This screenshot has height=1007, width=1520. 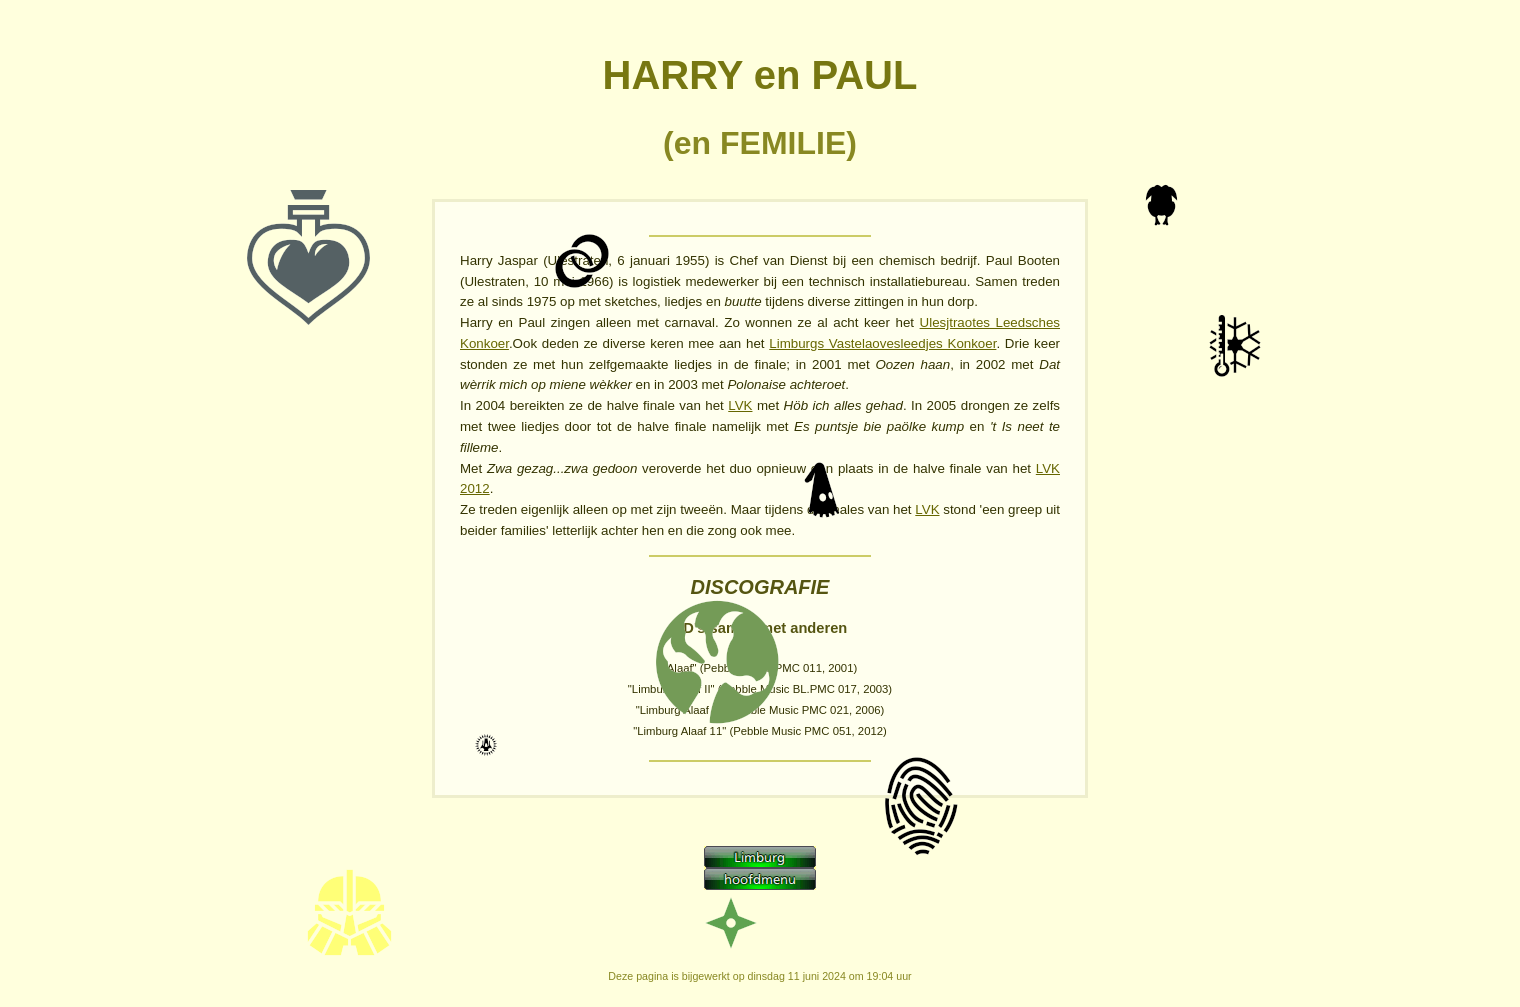 What do you see at coordinates (1162, 205) in the screenshot?
I see `select roast chicken as a food item` at bounding box center [1162, 205].